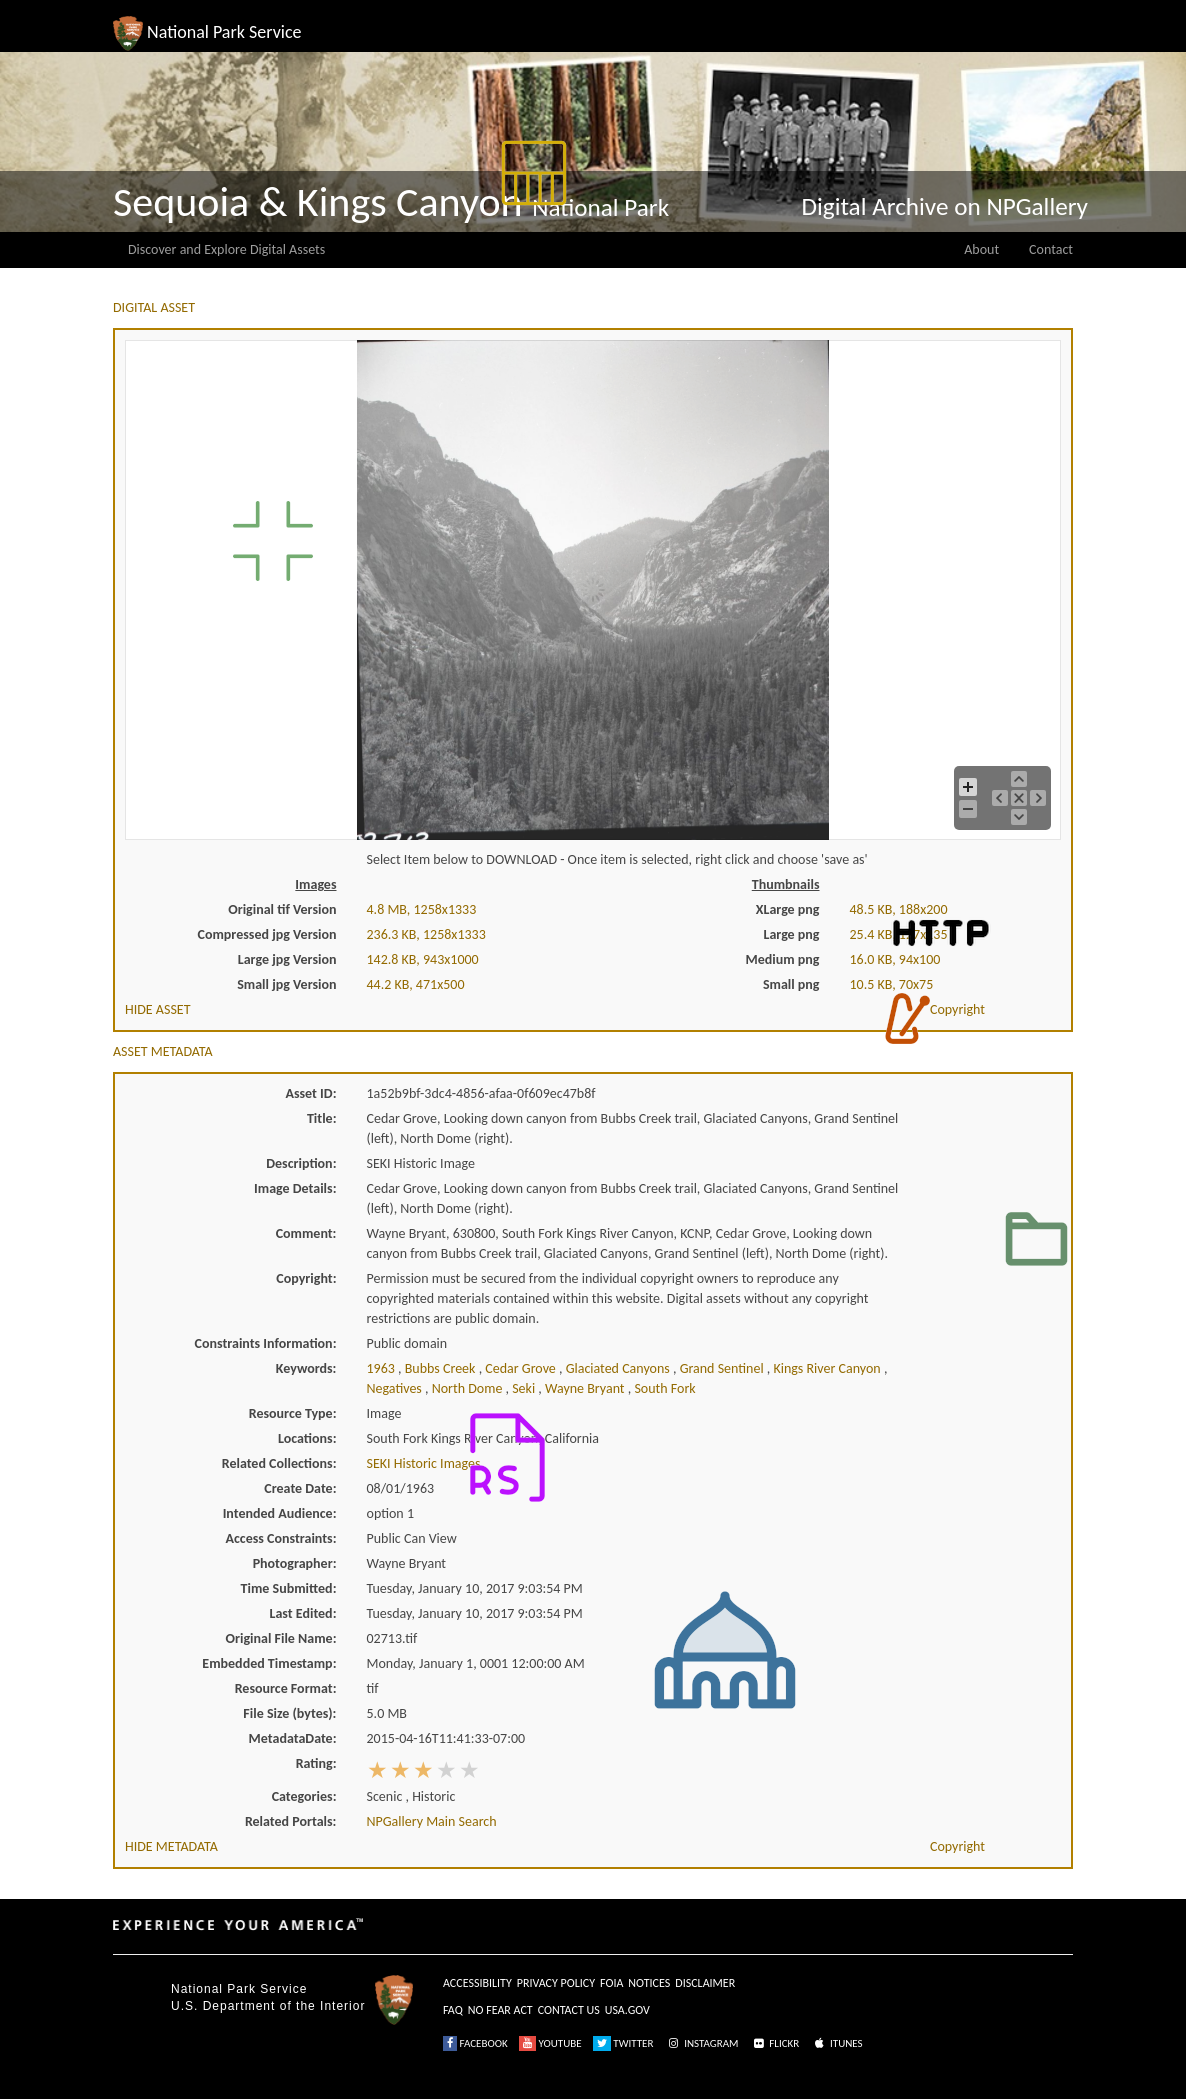  I want to click on exit fullscreen mode, so click(273, 541).